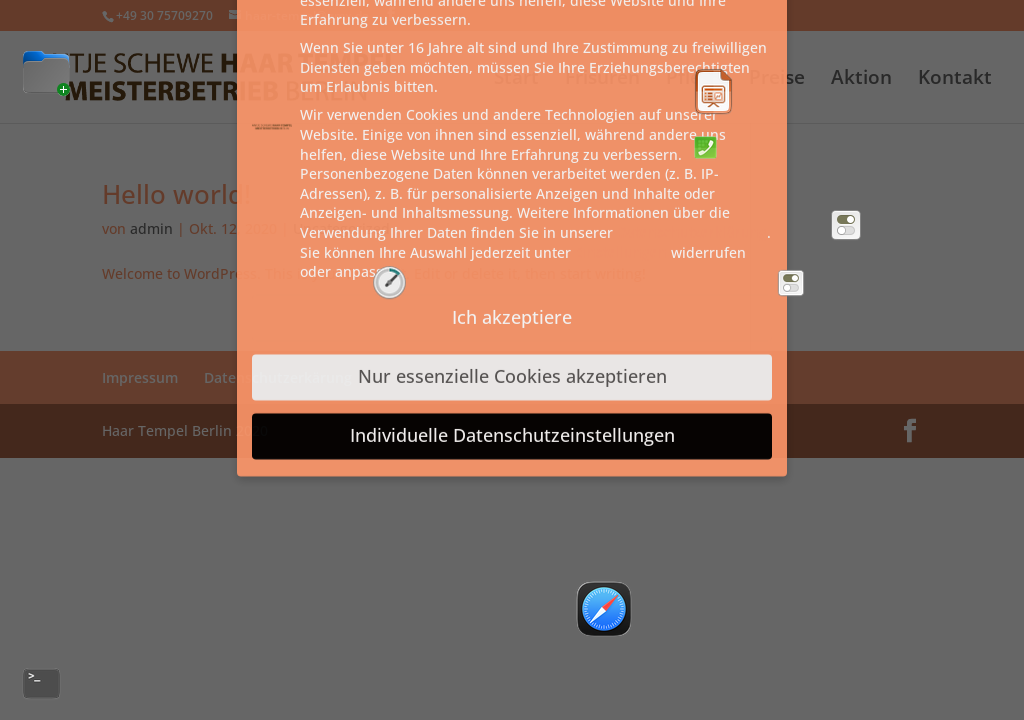  Describe the element at coordinates (41, 683) in the screenshot. I see `open the terminal or command line` at that location.